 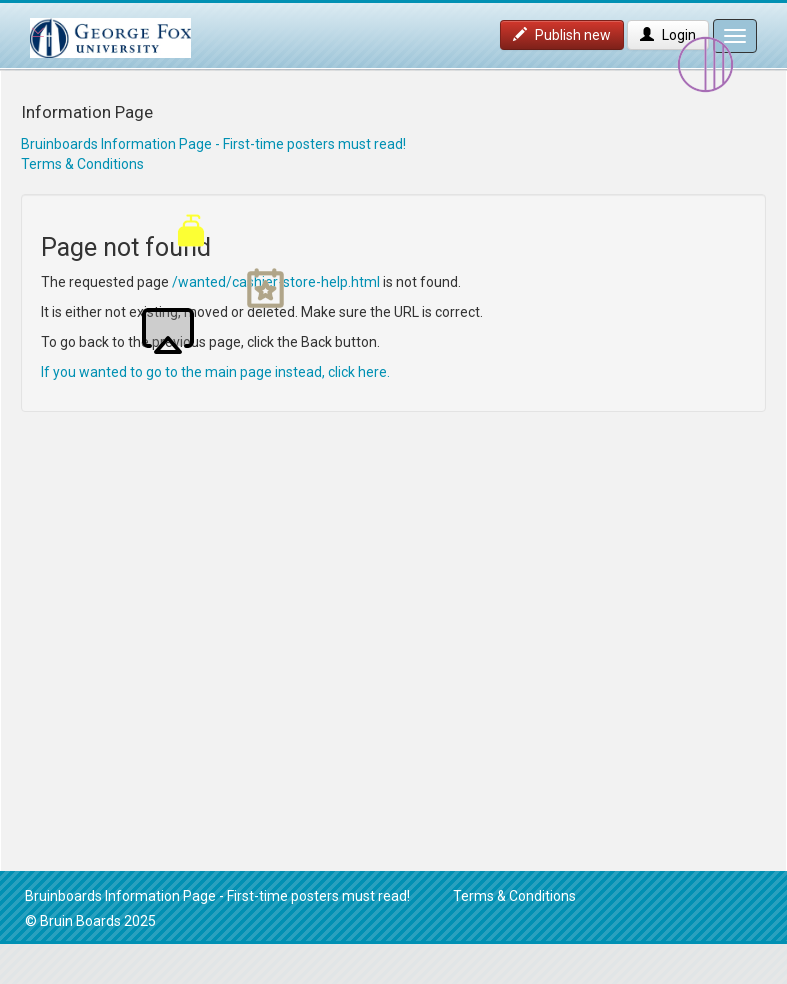 What do you see at coordinates (38, 32) in the screenshot?
I see `collapse content or section below` at bounding box center [38, 32].